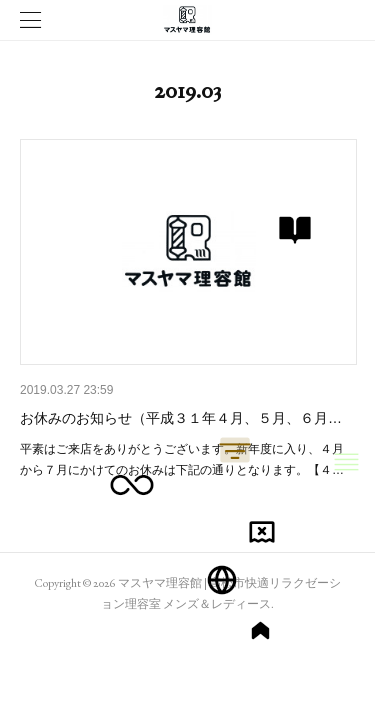 The image size is (375, 720). What do you see at coordinates (262, 532) in the screenshot?
I see `cancel or void a receipt` at bounding box center [262, 532].